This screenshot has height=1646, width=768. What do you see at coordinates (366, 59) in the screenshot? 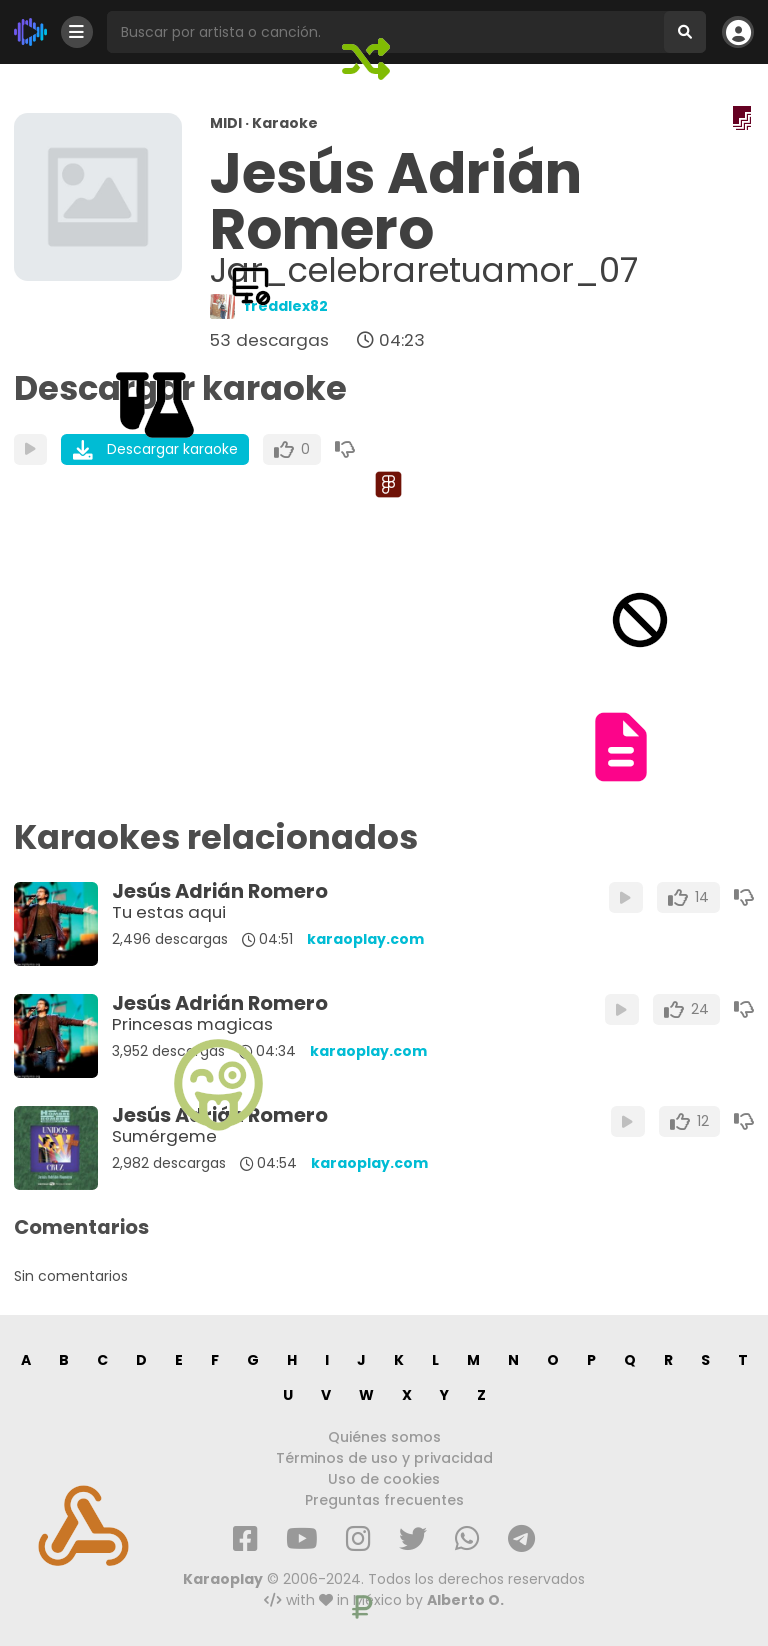
I see `shuffle playlist or queue` at bounding box center [366, 59].